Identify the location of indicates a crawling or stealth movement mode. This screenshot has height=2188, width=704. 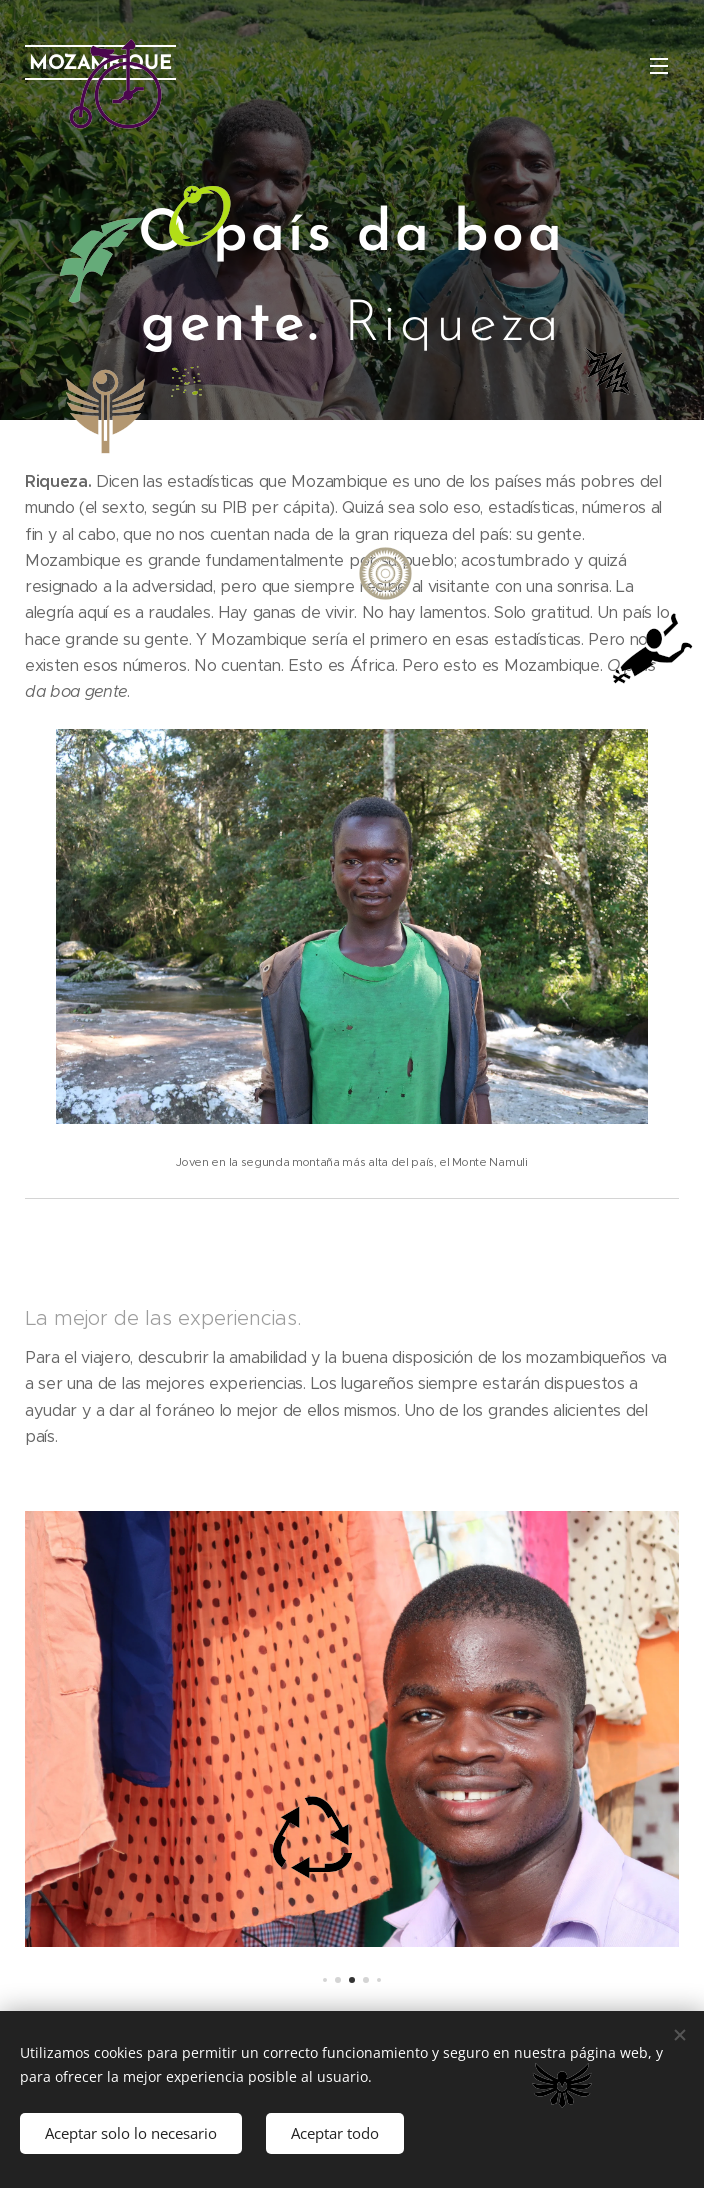
(652, 648).